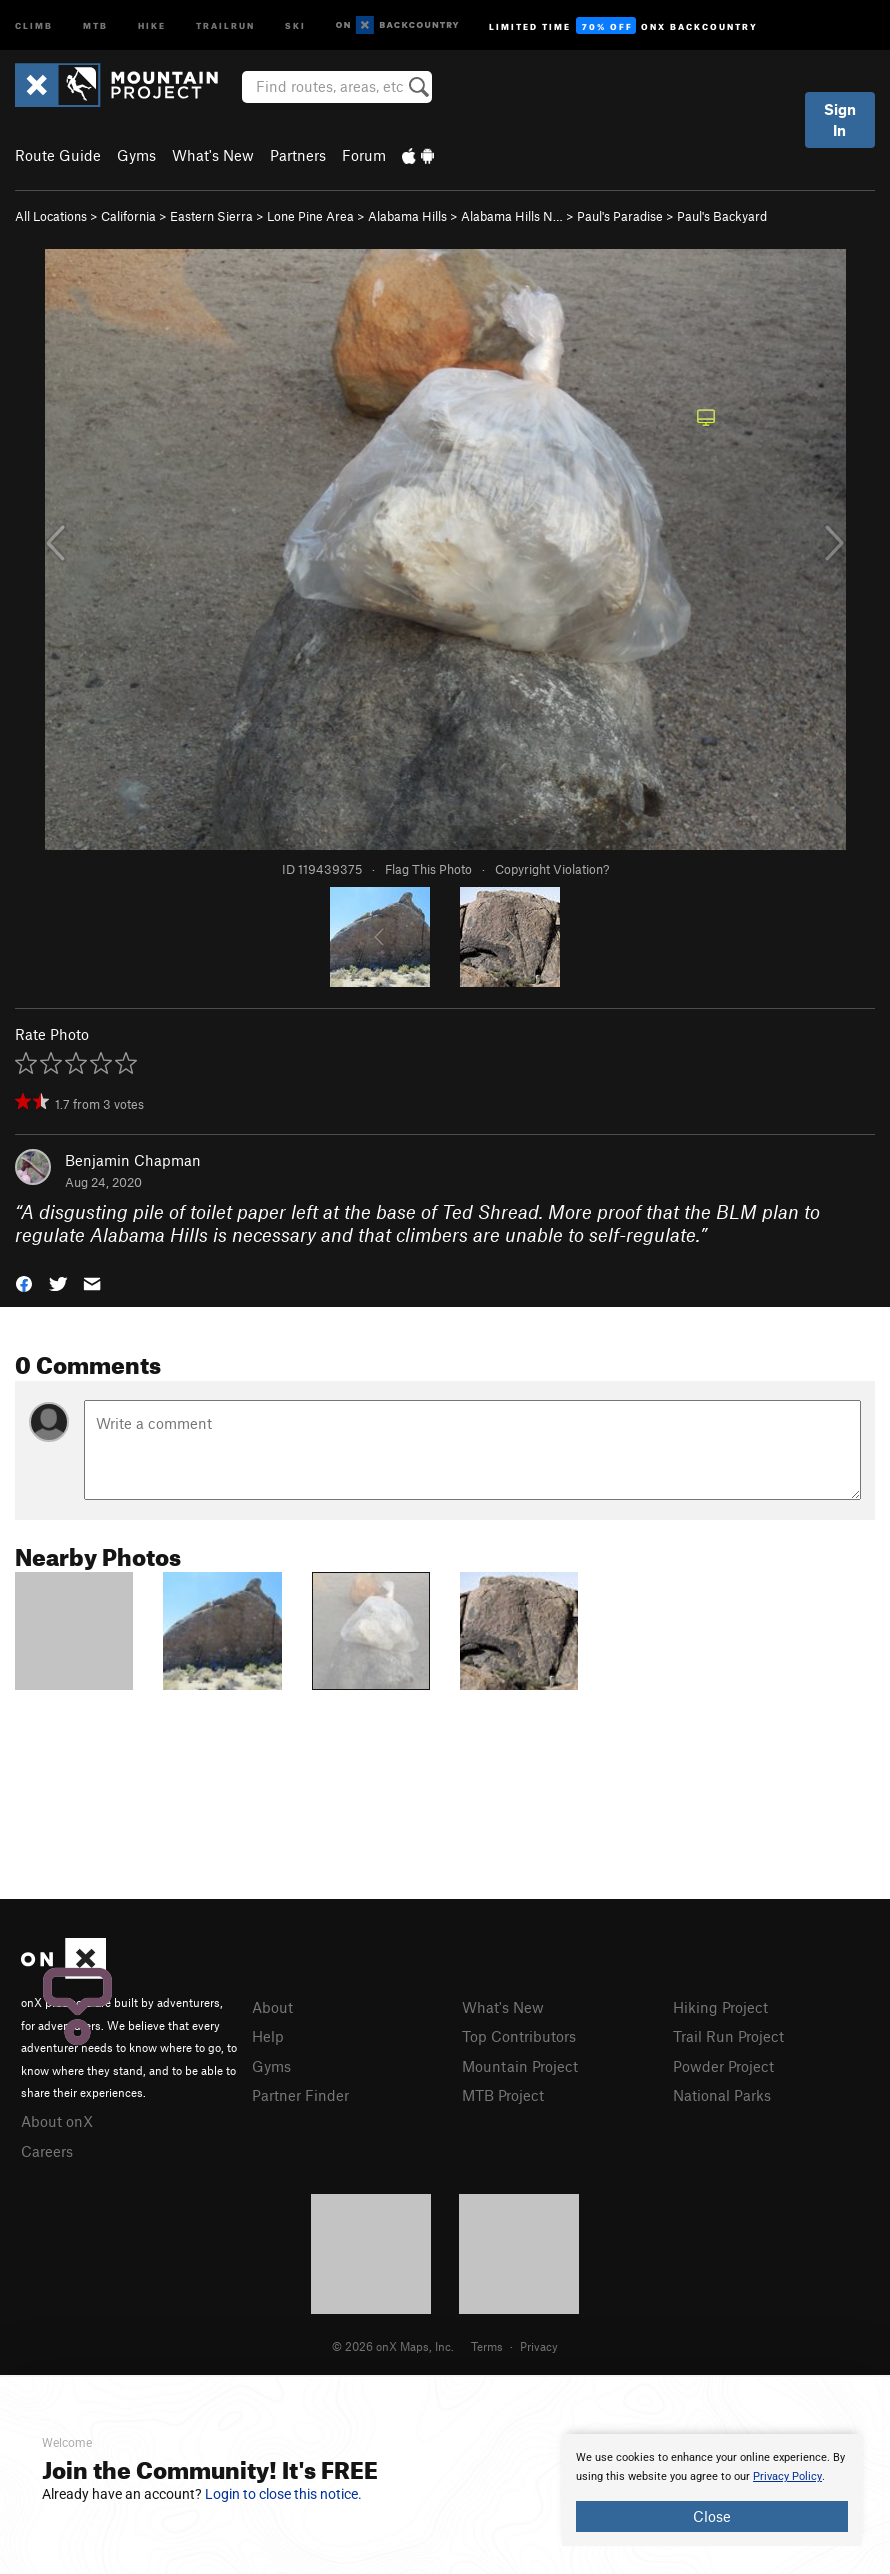 The image size is (890, 2574). What do you see at coordinates (706, 417) in the screenshot?
I see `switch to desktop view` at bounding box center [706, 417].